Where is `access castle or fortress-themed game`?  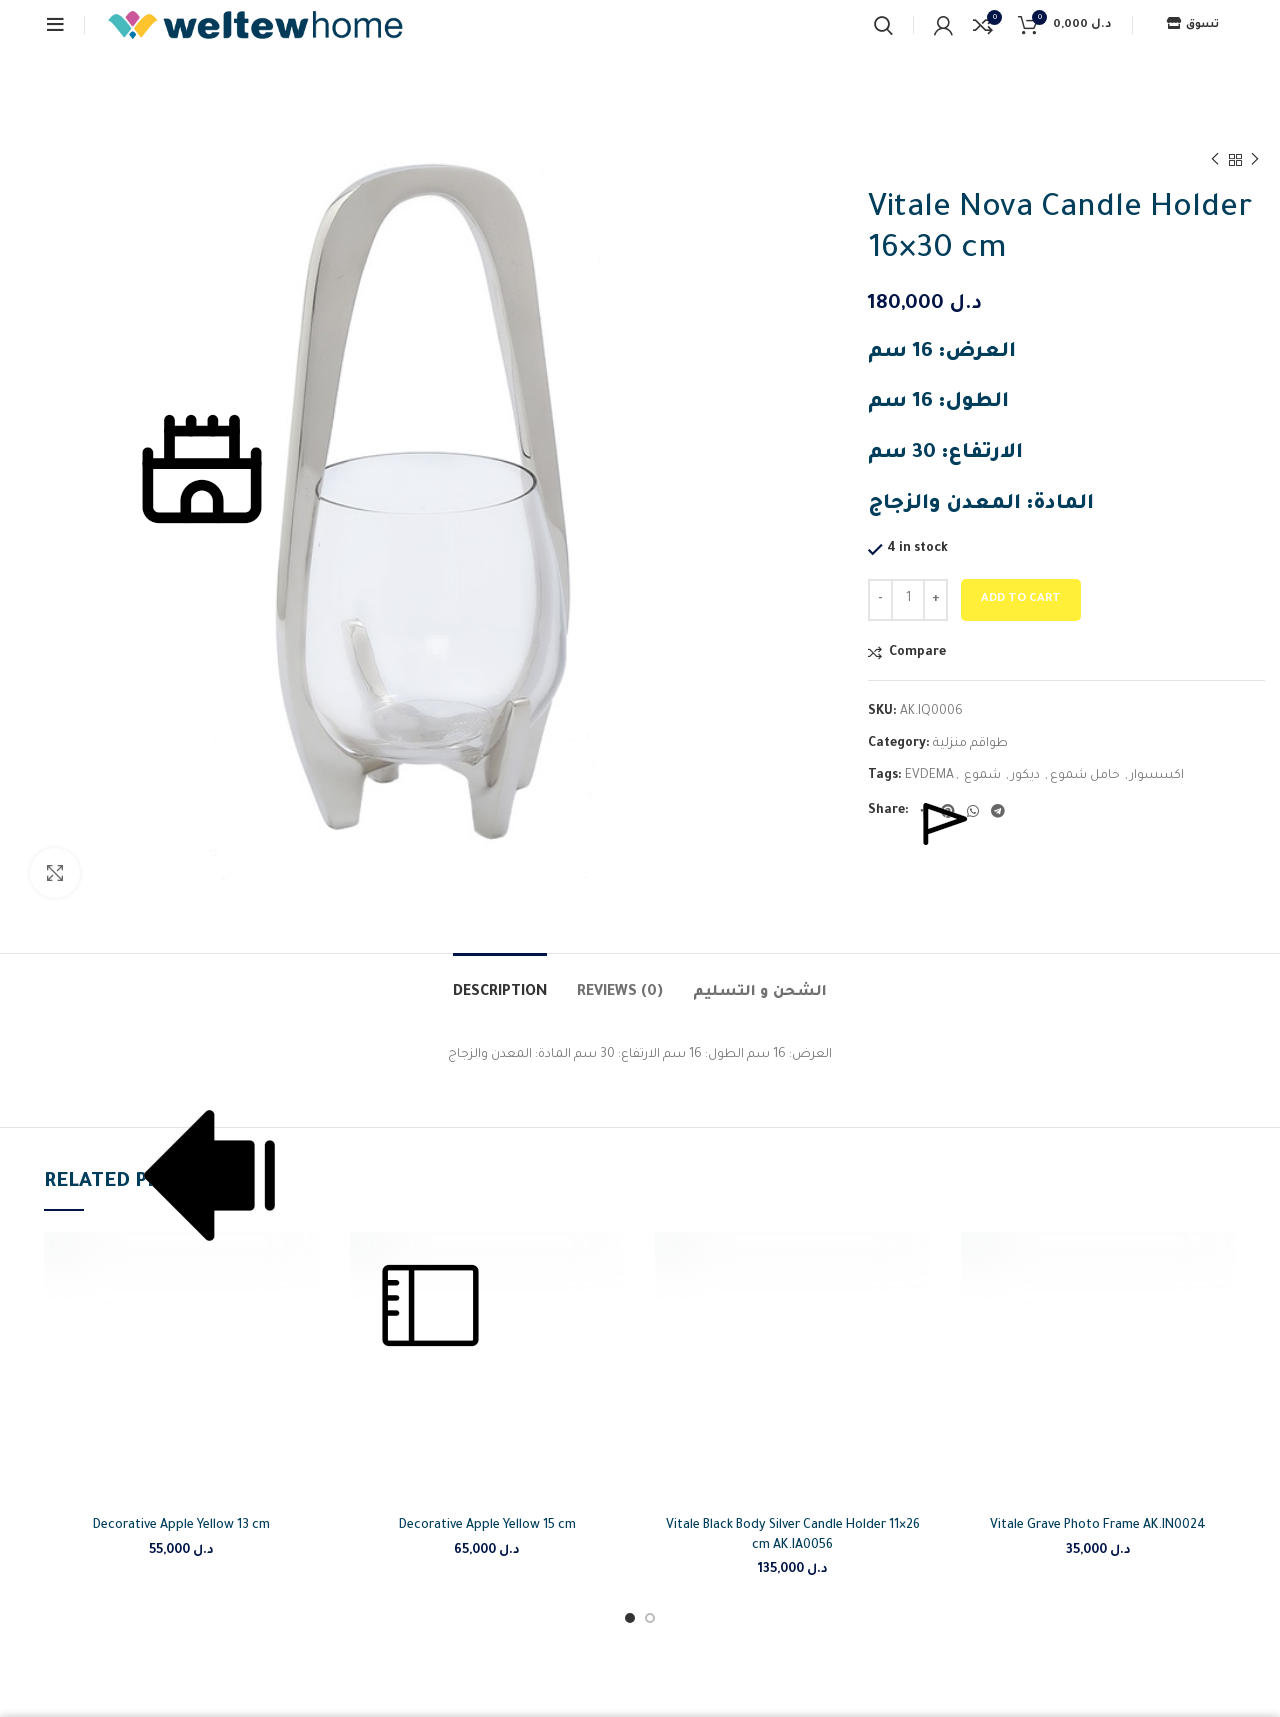 access castle or fortress-themed game is located at coordinates (202, 469).